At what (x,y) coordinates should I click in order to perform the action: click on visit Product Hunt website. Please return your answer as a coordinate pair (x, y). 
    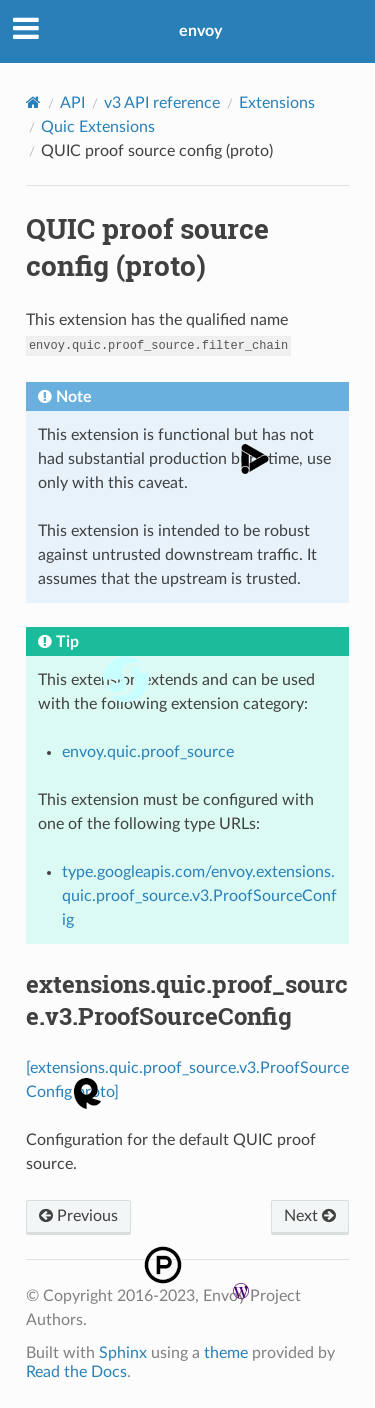
    Looking at the image, I should click on (163, 1265).